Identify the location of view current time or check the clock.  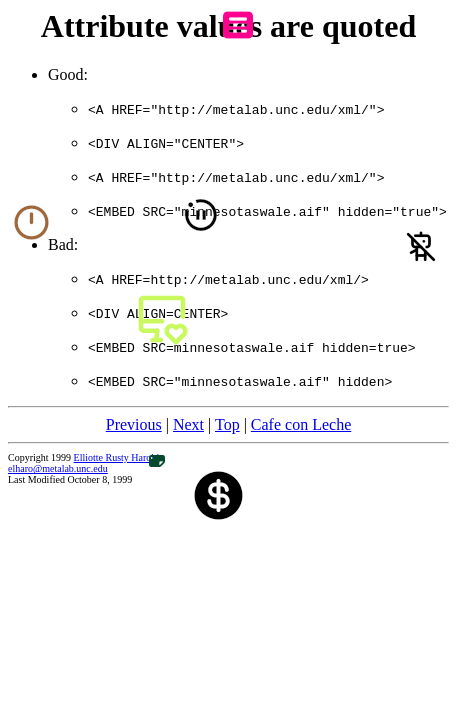
(31, 222).